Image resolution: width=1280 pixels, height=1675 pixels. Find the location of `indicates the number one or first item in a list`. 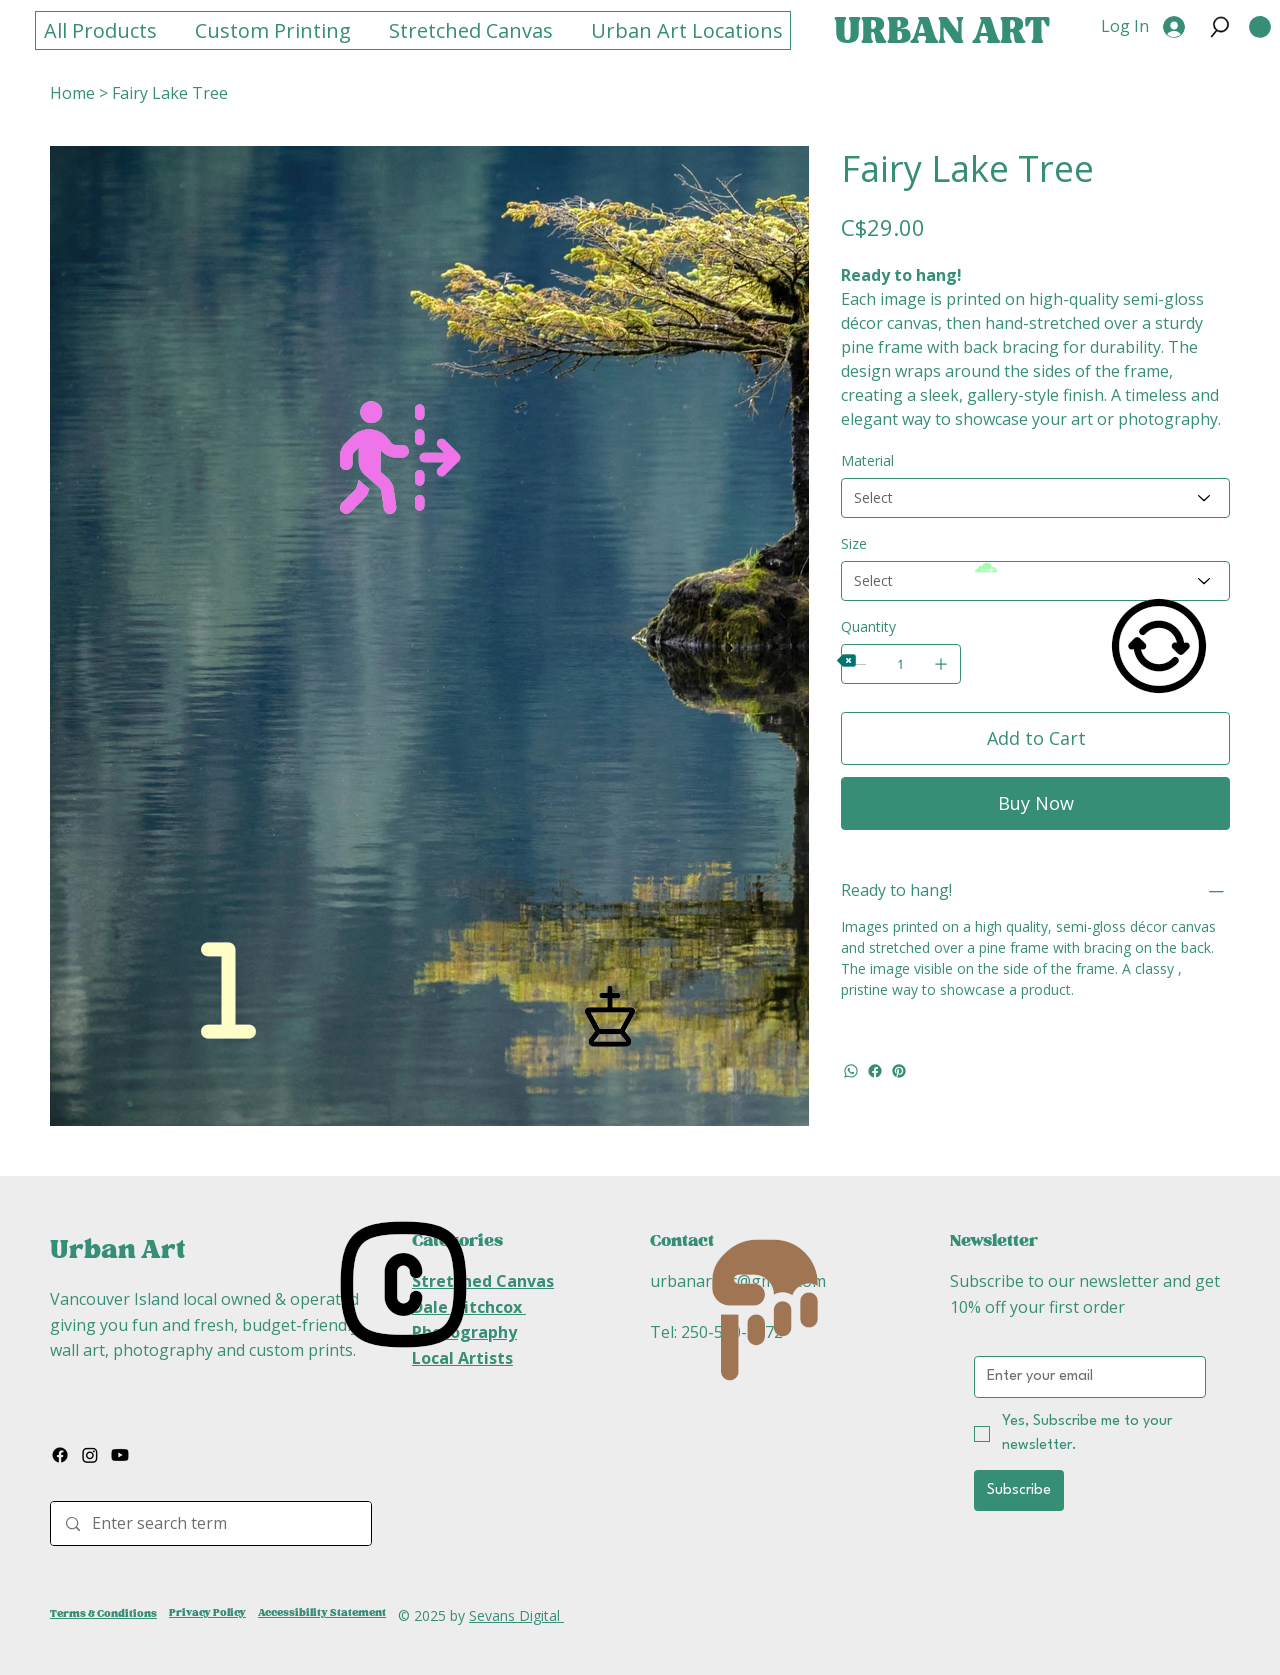

indicates the number one or first item in a list is located at coordinates (228, 990).